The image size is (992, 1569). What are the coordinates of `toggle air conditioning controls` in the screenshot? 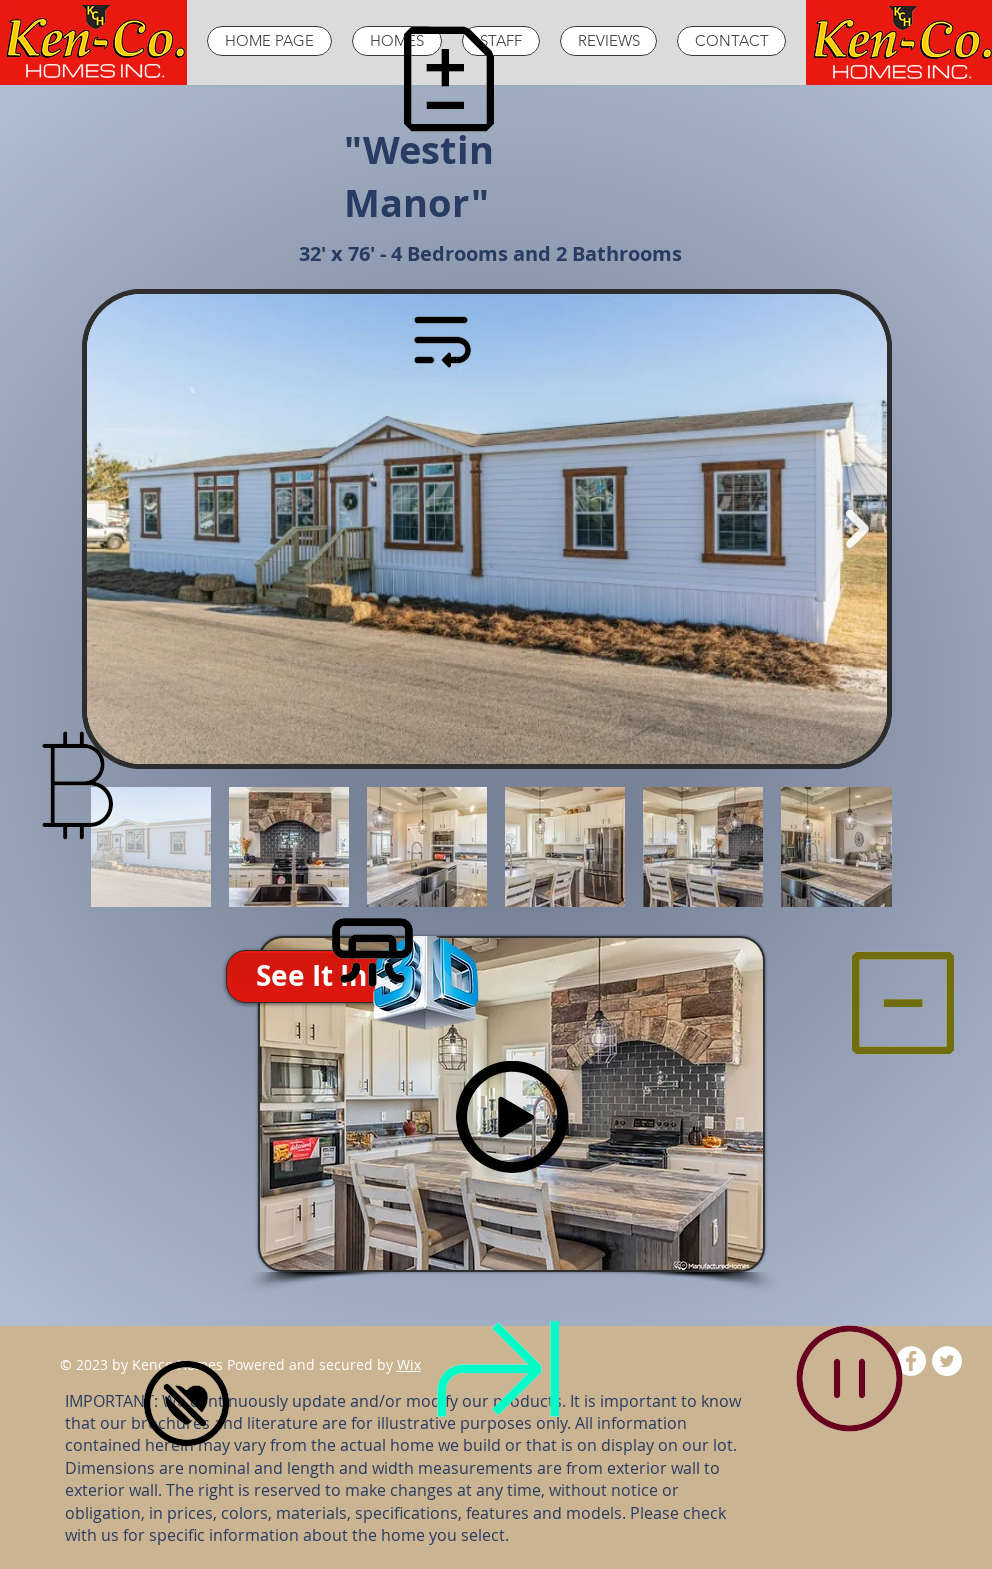 It's located at (372, 950).